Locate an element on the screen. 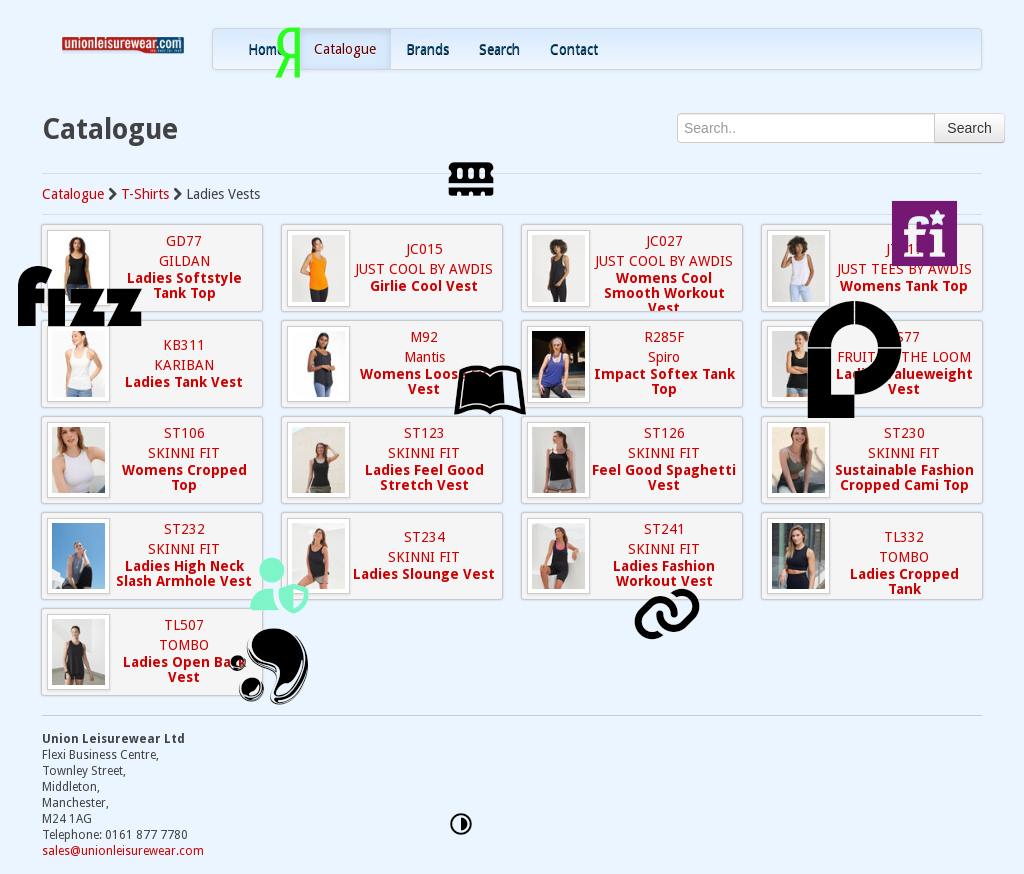 The width and height of the screenshot is (1024, 874). fizz app or service logo is located at coordinates (80, 296).